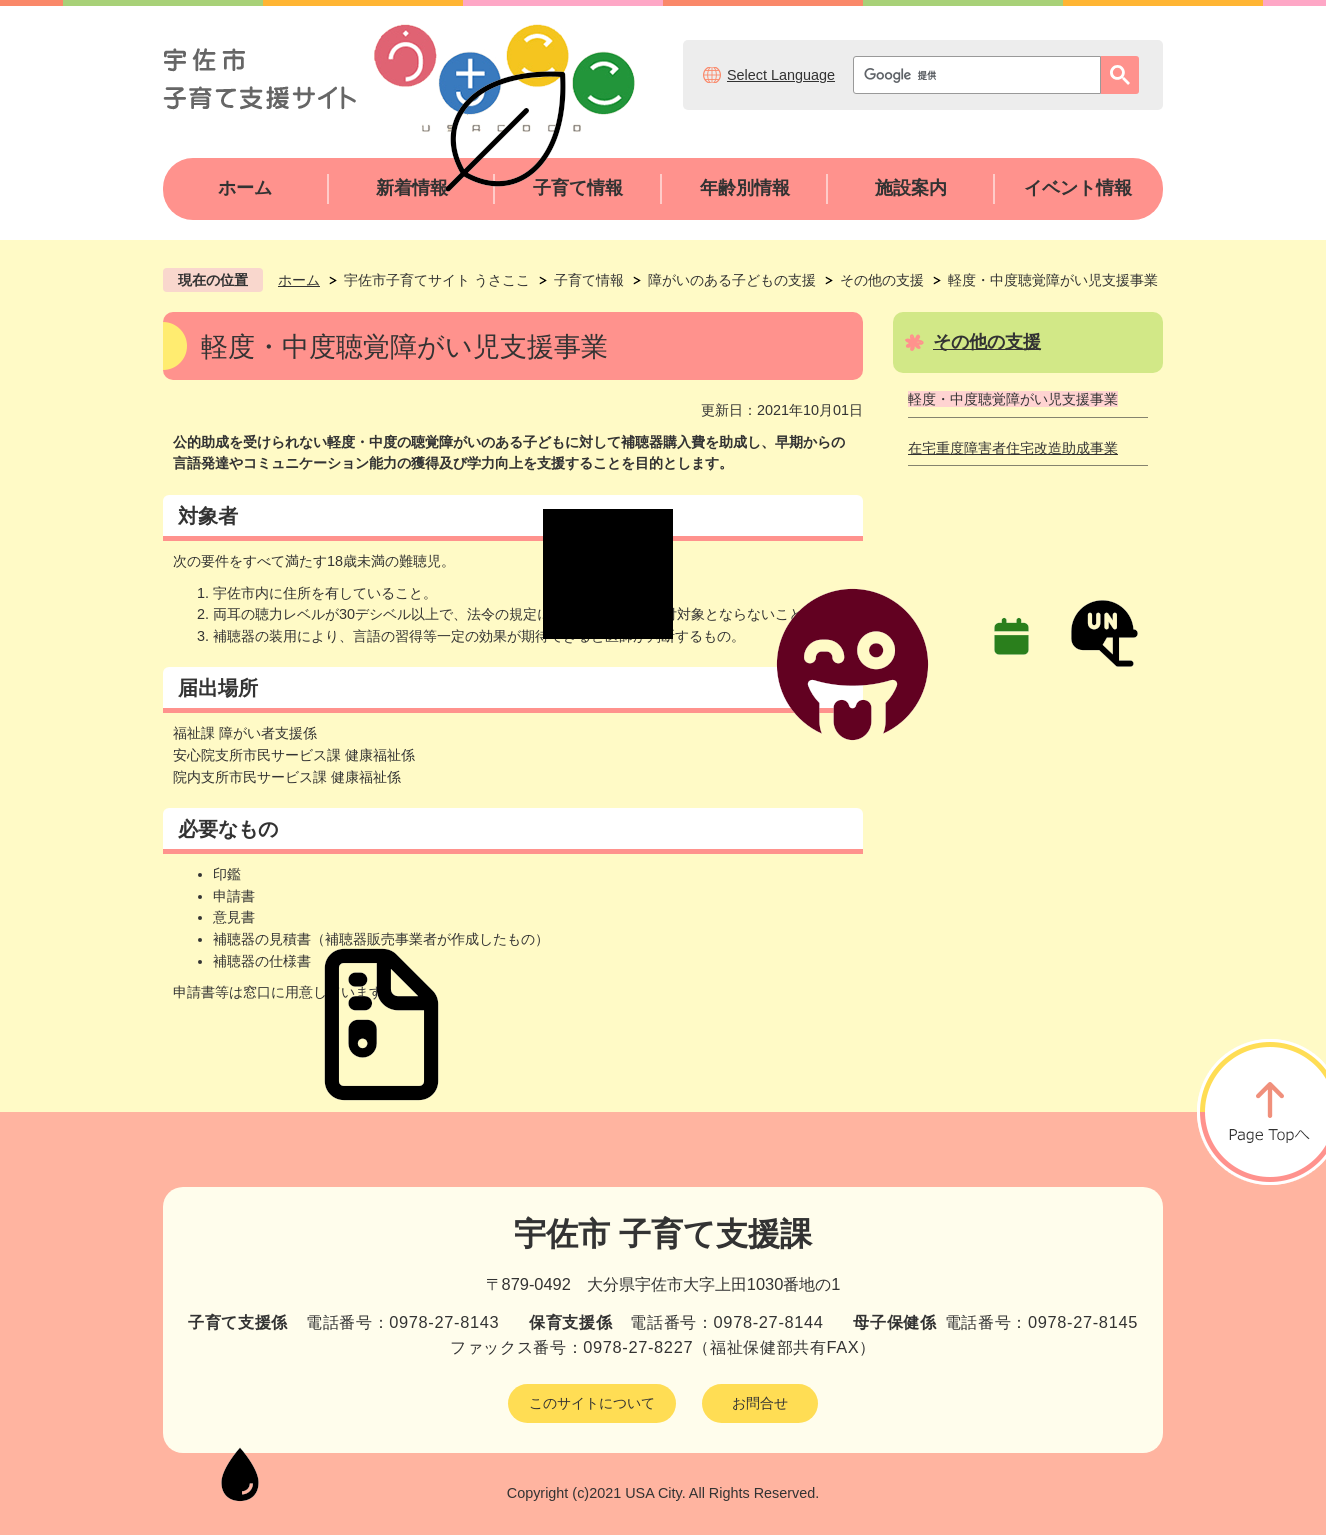  I want to click on stop media playback, so click(608, 574).